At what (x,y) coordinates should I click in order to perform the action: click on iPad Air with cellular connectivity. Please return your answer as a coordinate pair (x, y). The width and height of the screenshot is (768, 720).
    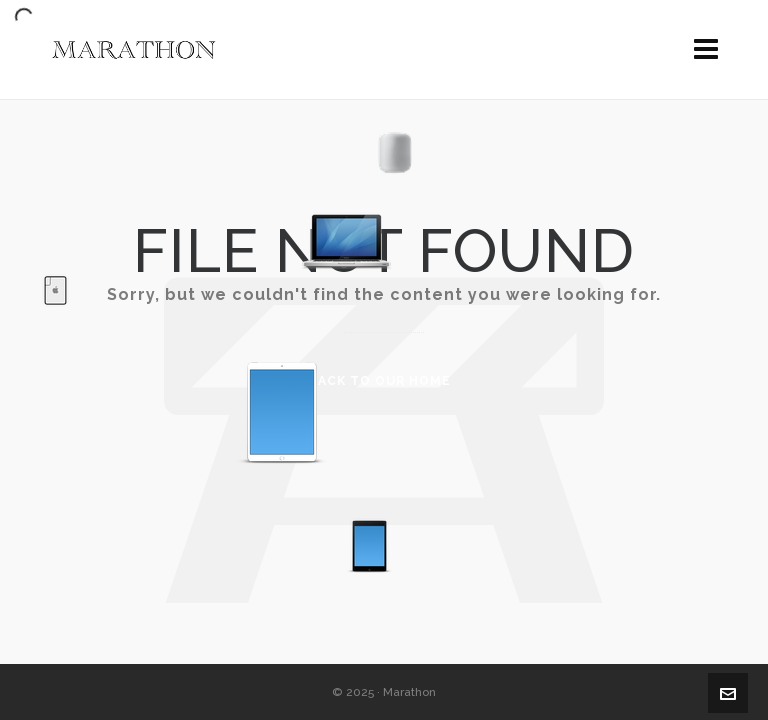
    Looking at the image, I should click on (282, 413).